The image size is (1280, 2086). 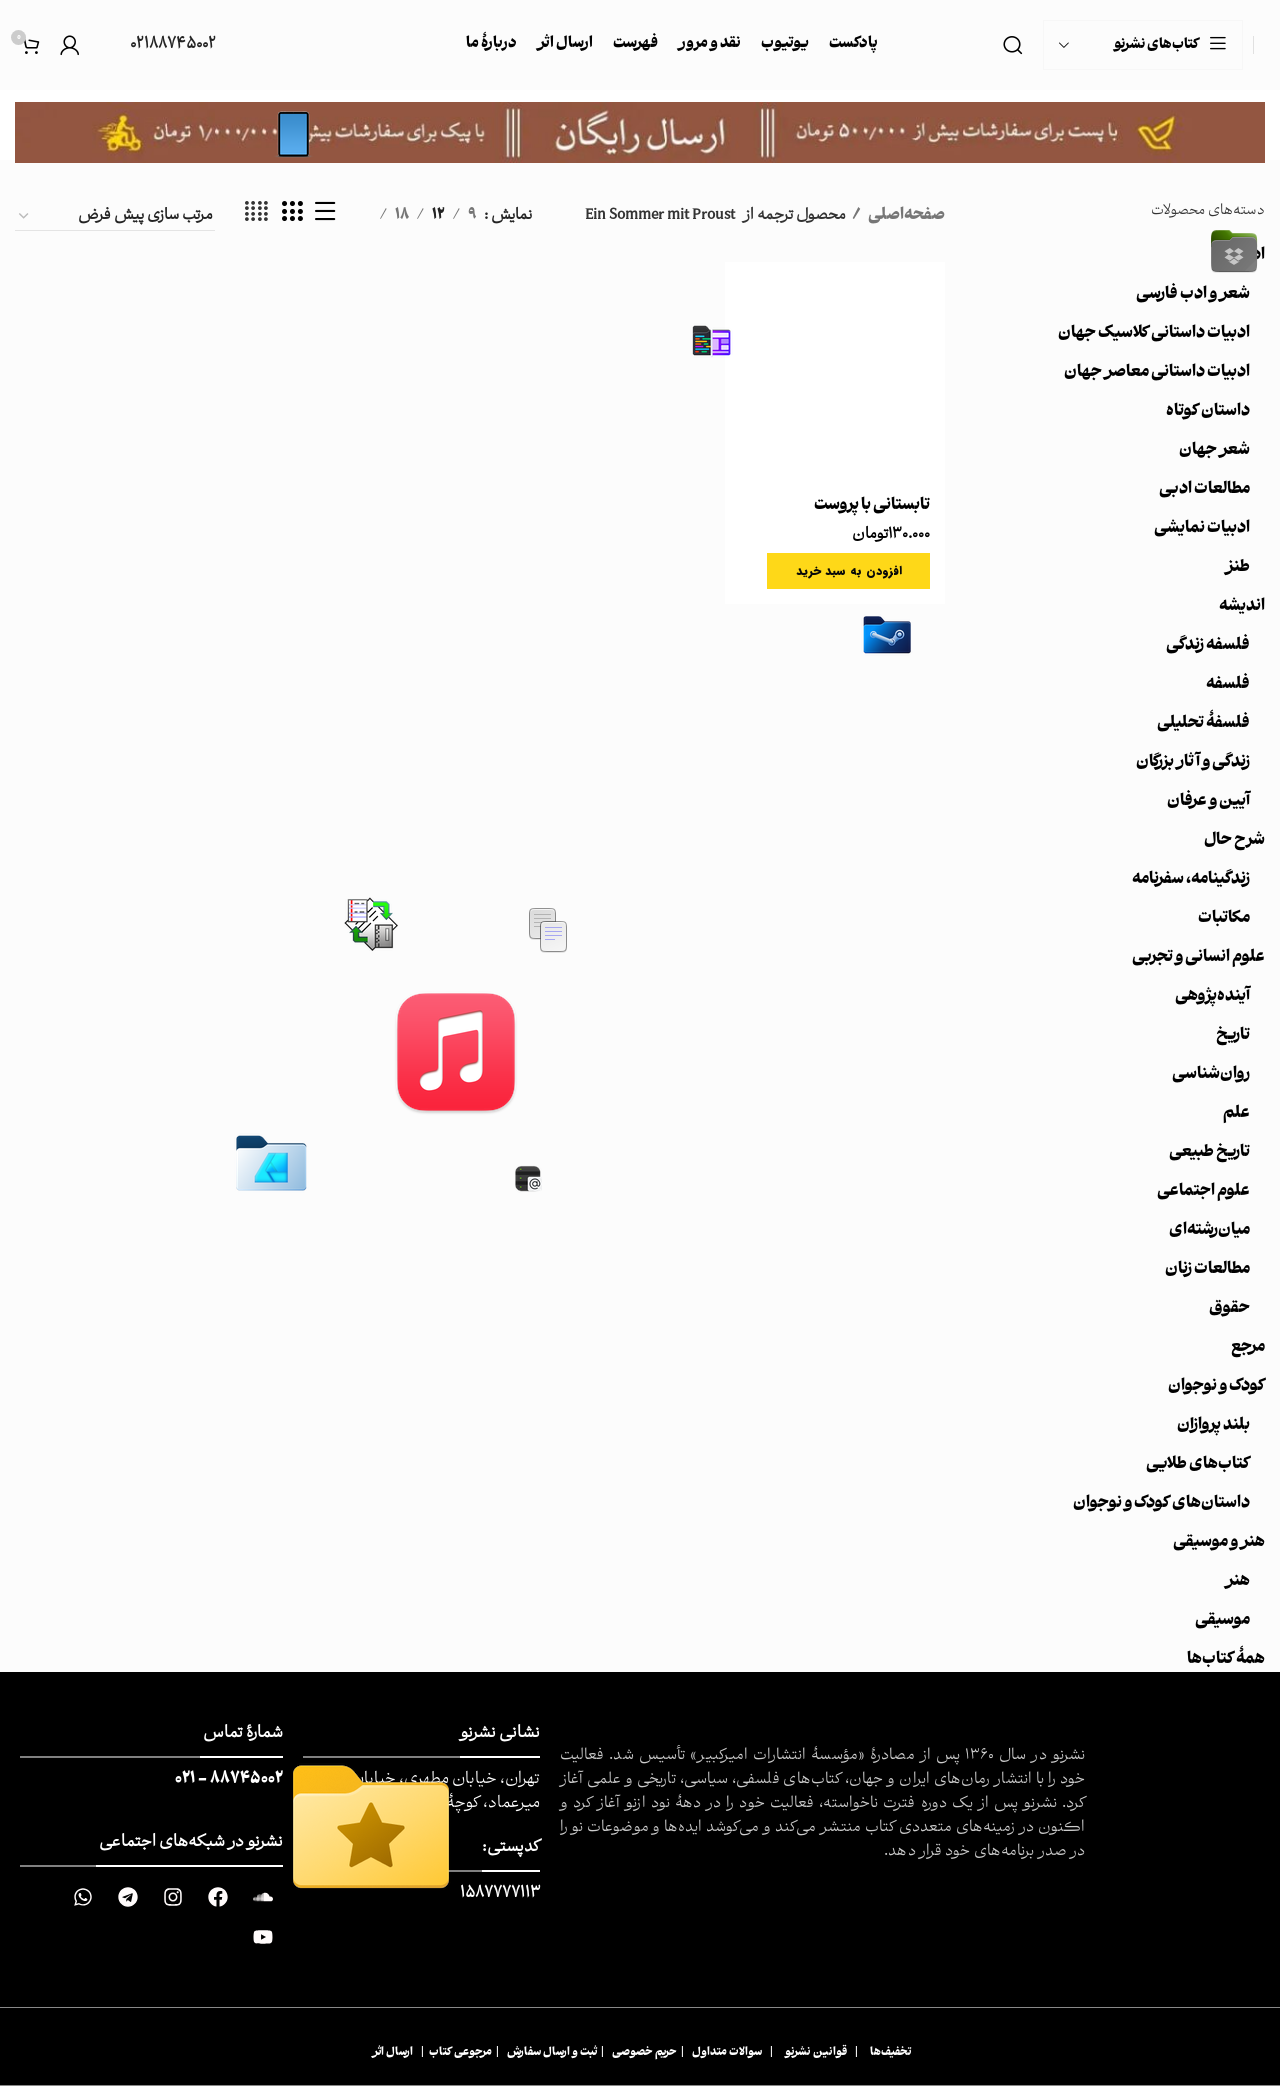 I want to click on iPad Mini device icon, so click(x=293, y=129).